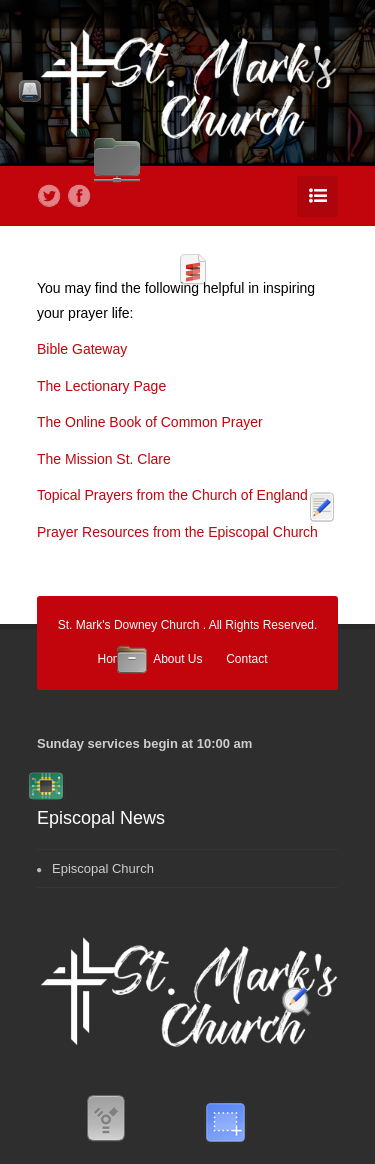  What do you see at coordinates (296, 1001) in the screenshot?
I see `open find and replace tool` at bounding box center [296, 1001].